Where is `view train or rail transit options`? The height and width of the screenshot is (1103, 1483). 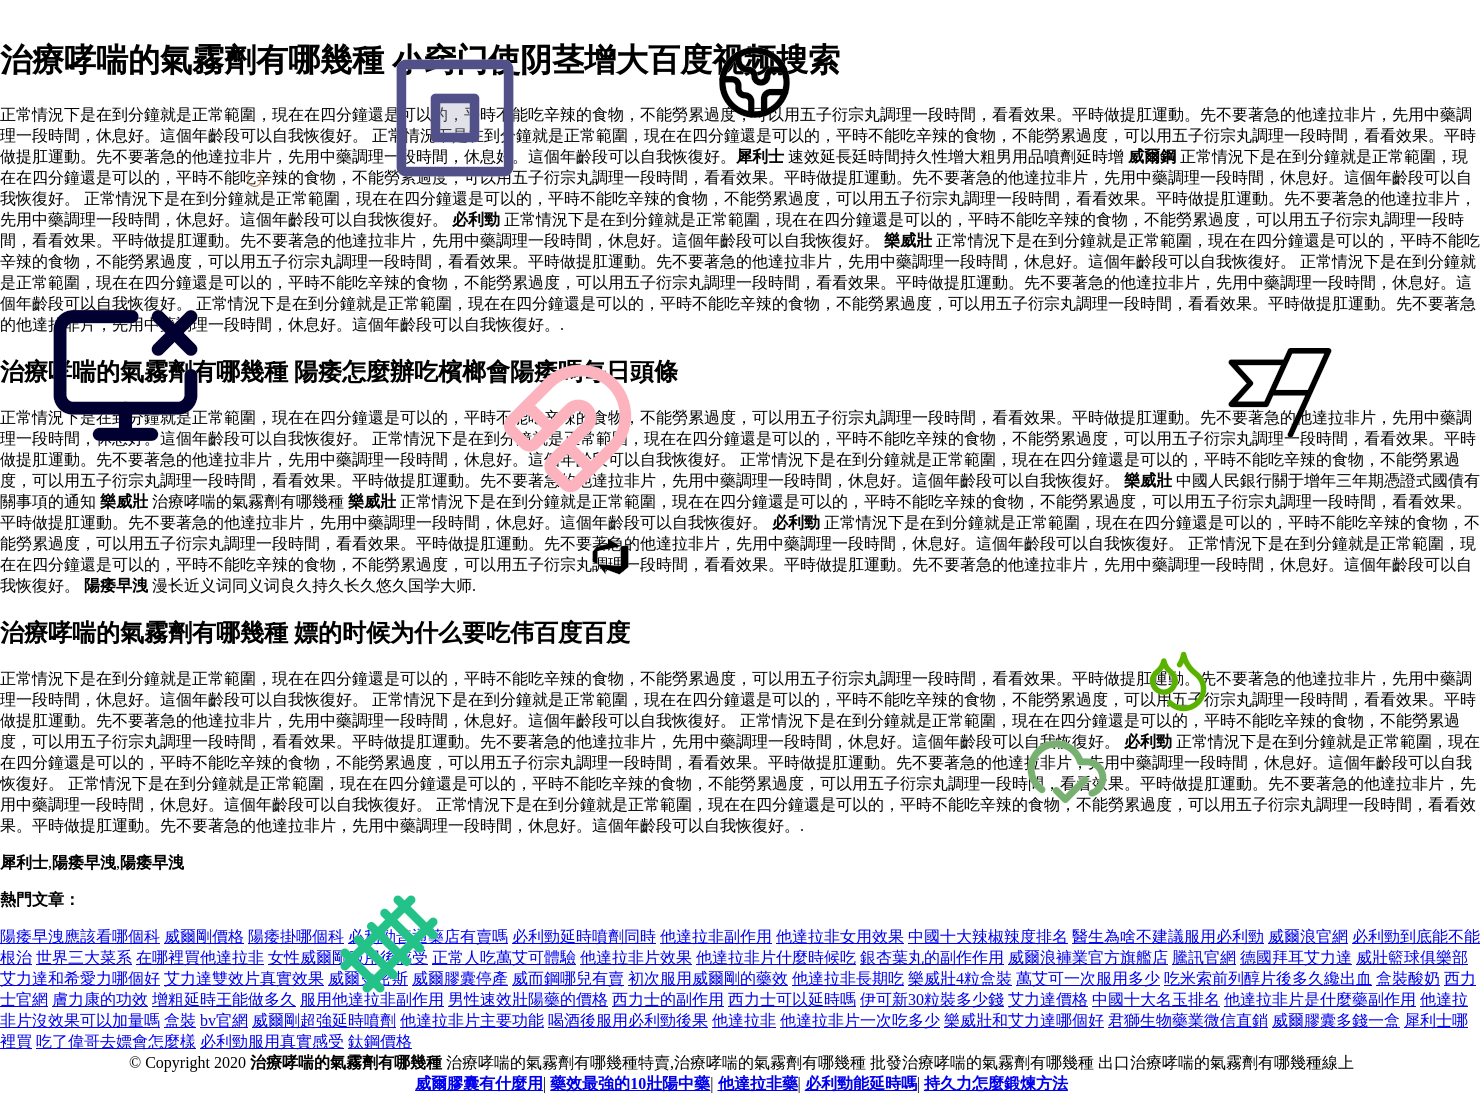 view train or rail transit options is located at coordinates (389, 944).